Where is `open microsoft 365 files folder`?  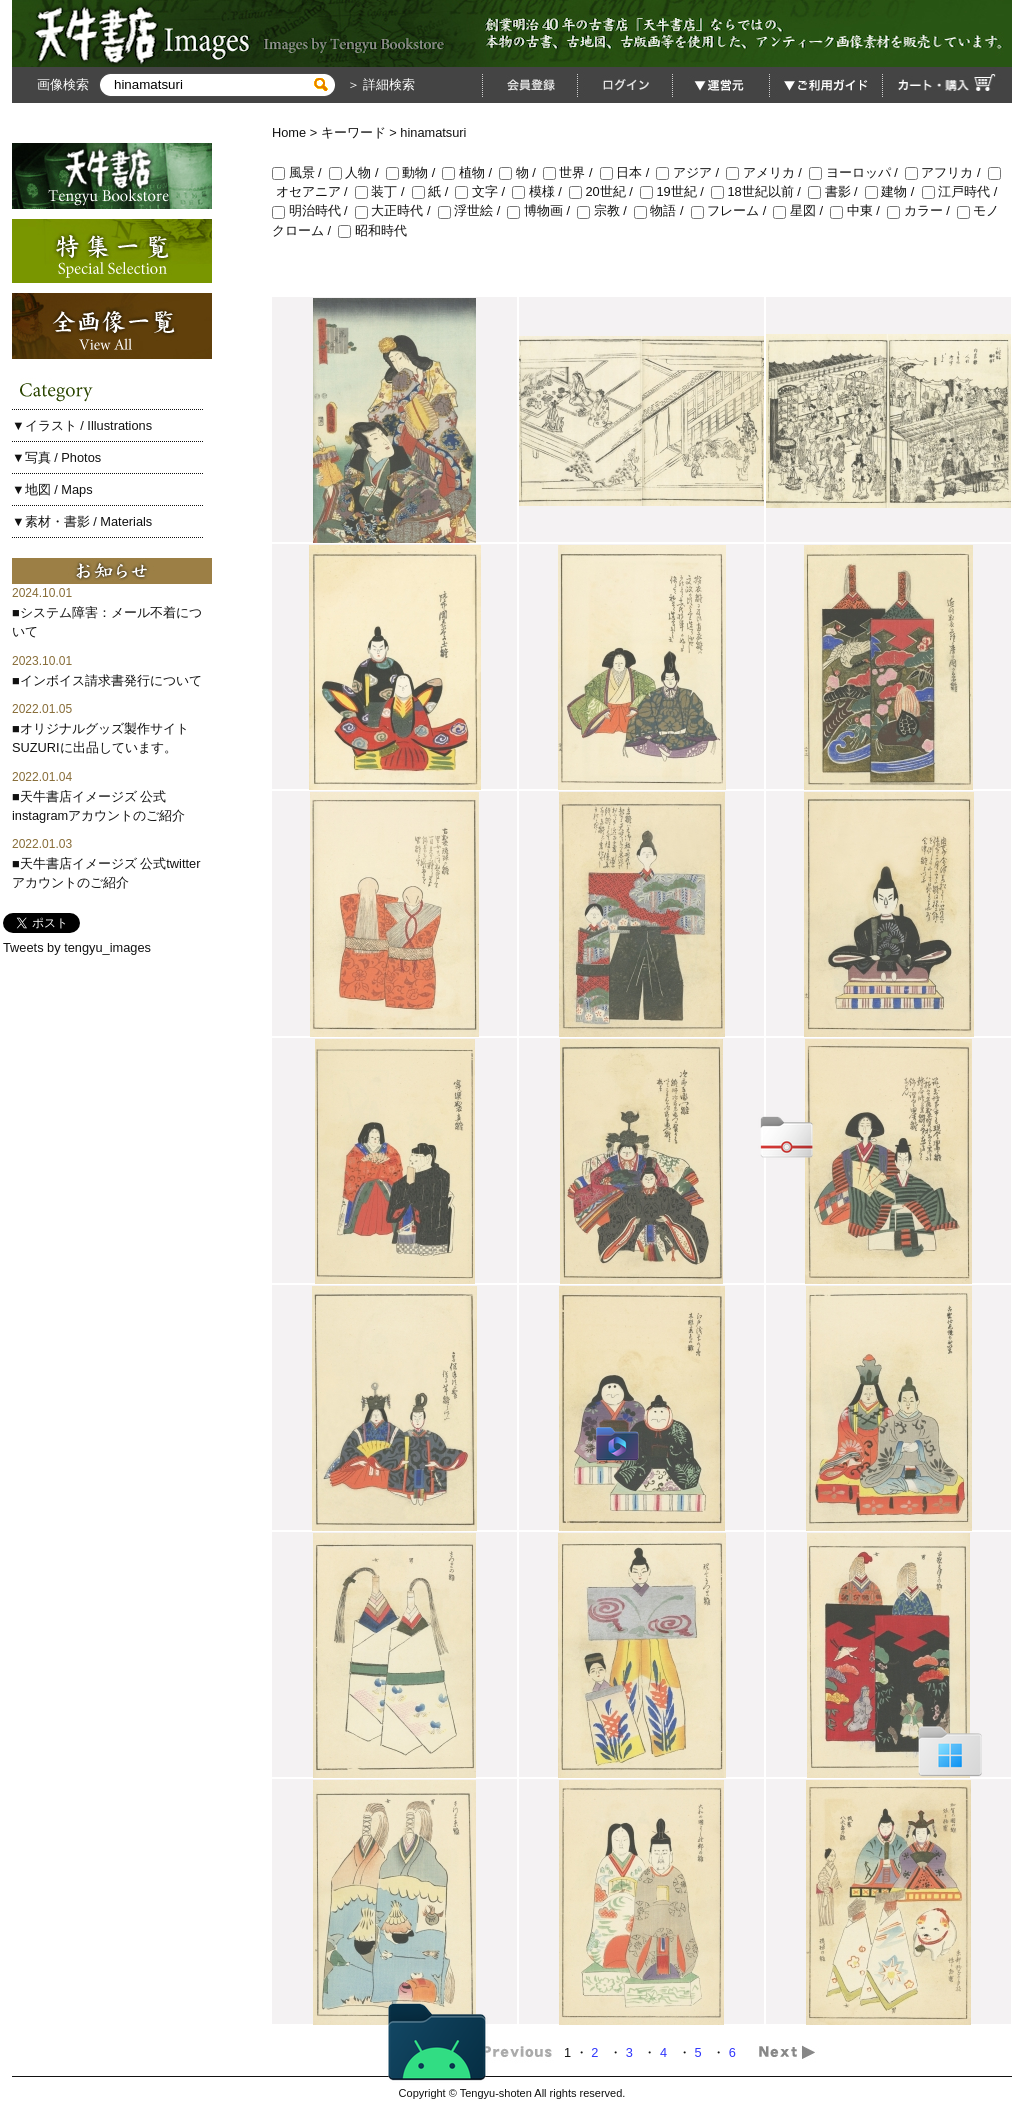
open microsoft 365 files folder is located at coordinates (617, 1445).